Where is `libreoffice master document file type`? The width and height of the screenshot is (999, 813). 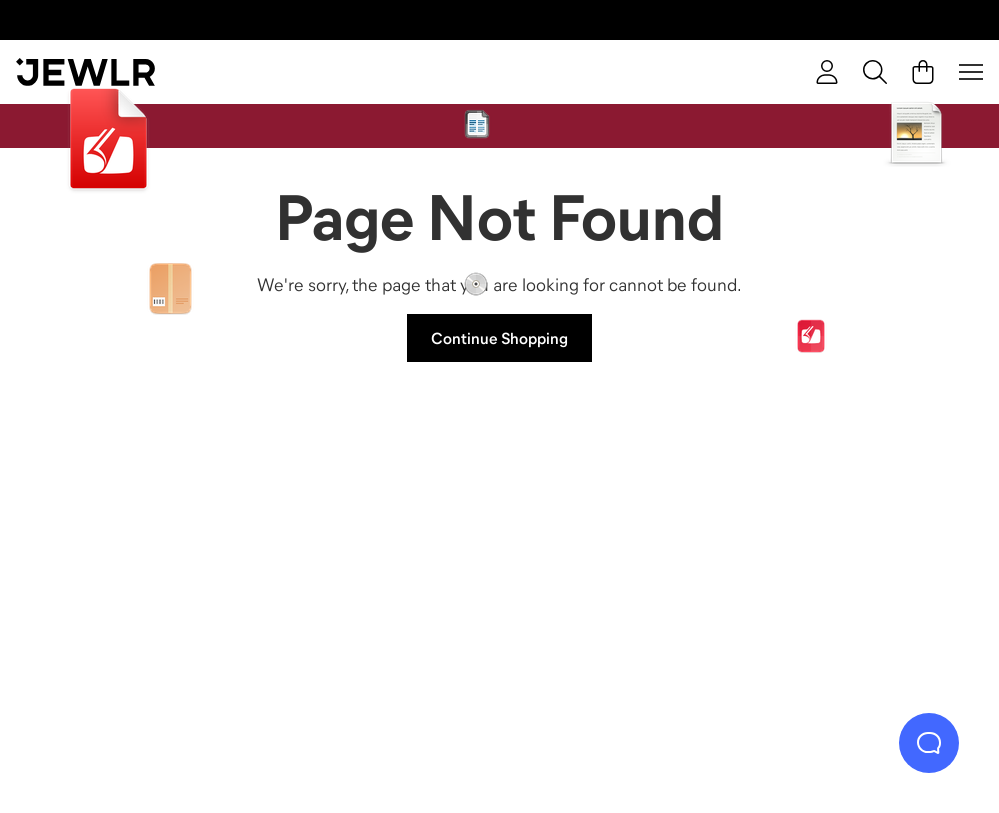
libreoffice master document file type is located at coordinates (477, 124).